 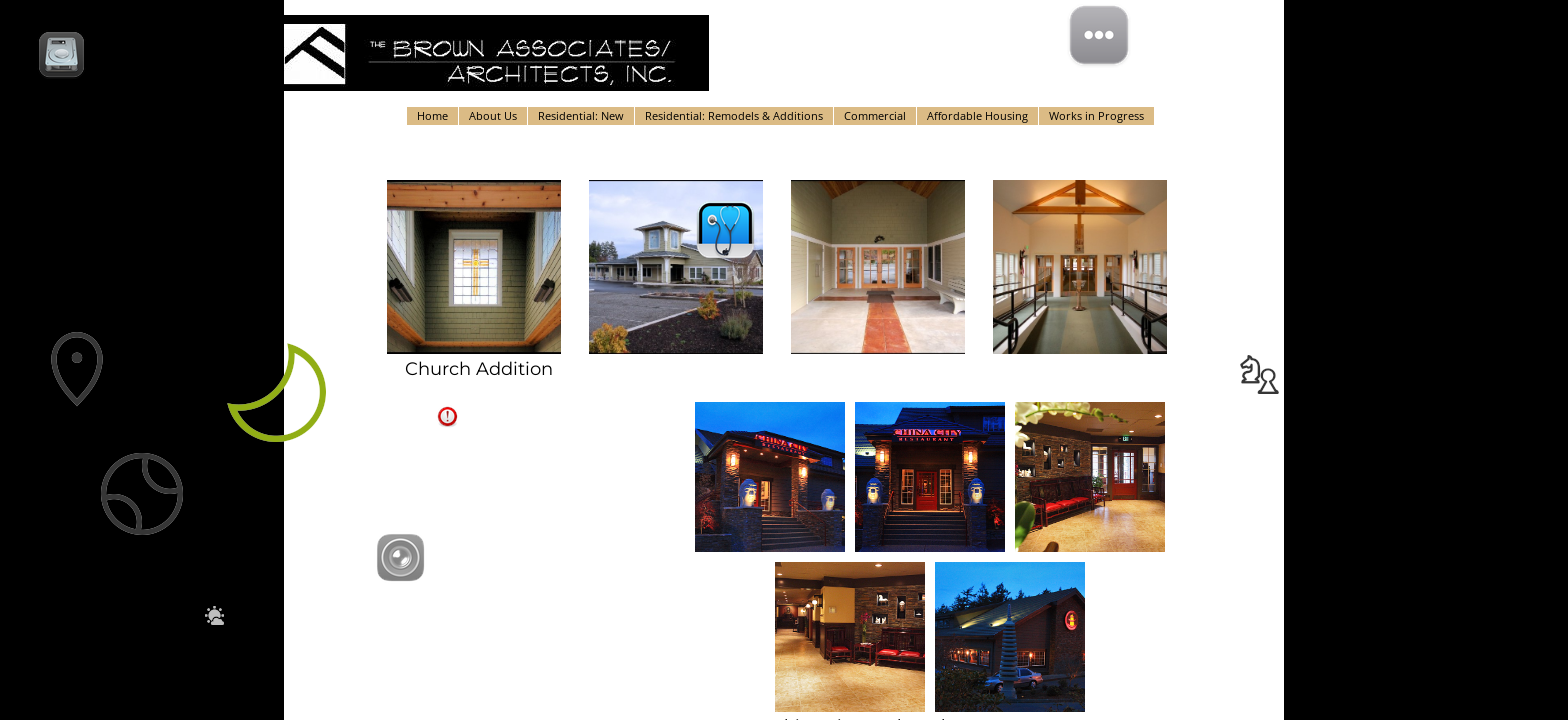 I want to click on indicates partly cloudy weather conditions, so click(x=214, y=615).